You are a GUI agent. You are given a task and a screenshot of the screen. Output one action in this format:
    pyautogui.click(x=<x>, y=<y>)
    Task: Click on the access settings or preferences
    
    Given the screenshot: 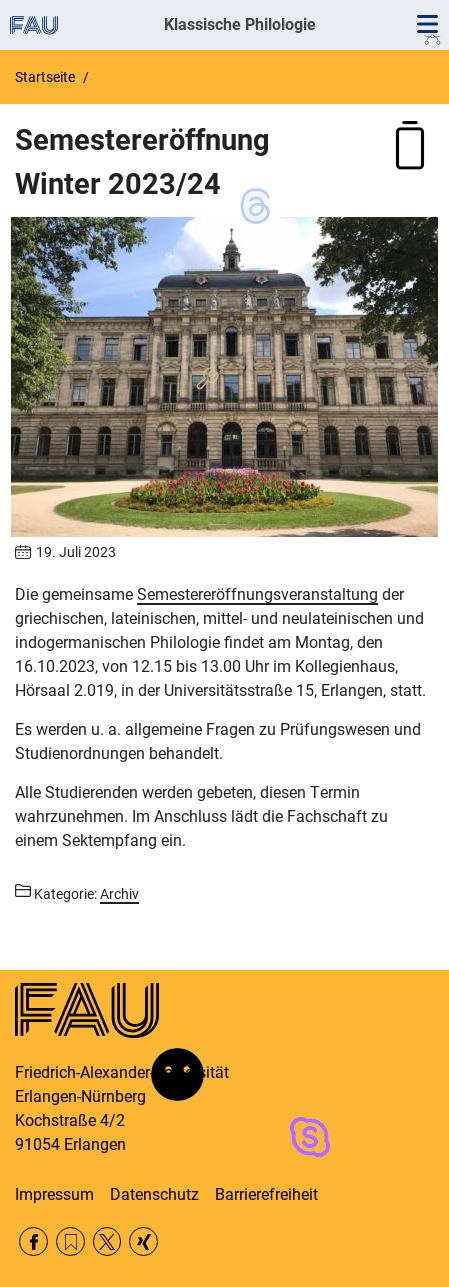 What is the action you would take?
    pyautogui.click(x=207, y=378)
    